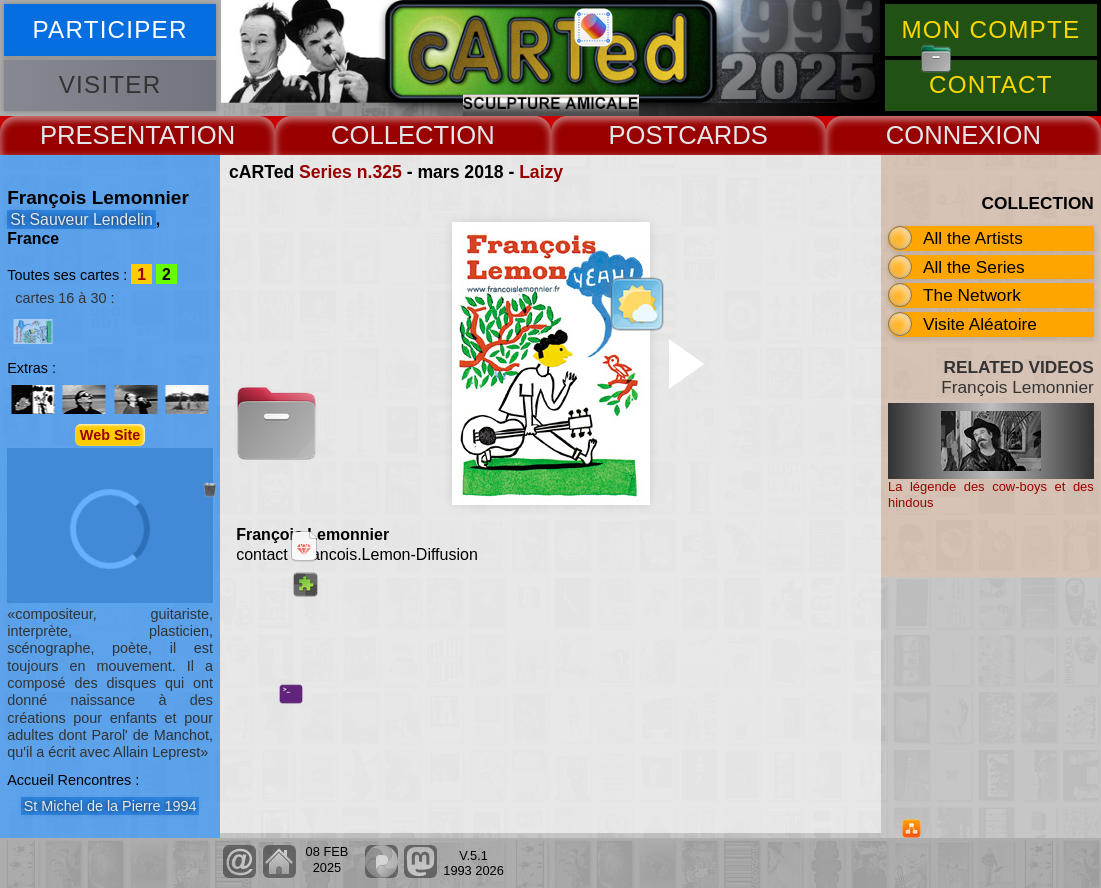 This screenshot has width=1101, height=888. Describe the element at coordinates (637, 304) in the screenshot. I see `open the weather app` at that location.